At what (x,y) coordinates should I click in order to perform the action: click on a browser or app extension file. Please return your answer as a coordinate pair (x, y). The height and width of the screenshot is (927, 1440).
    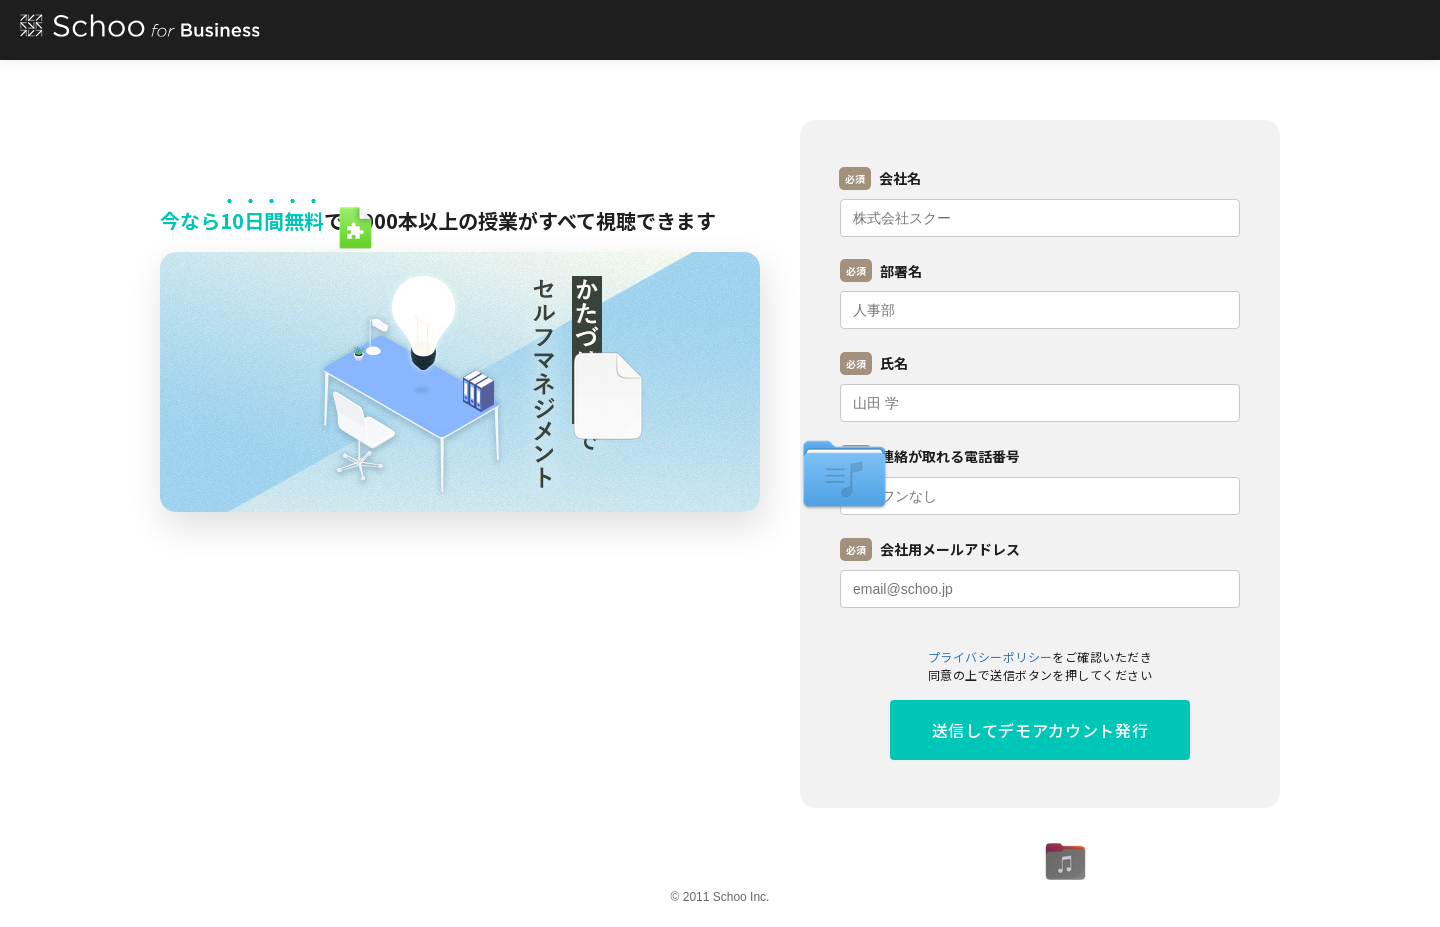
    Looking at the image, I should click on (397, 228).